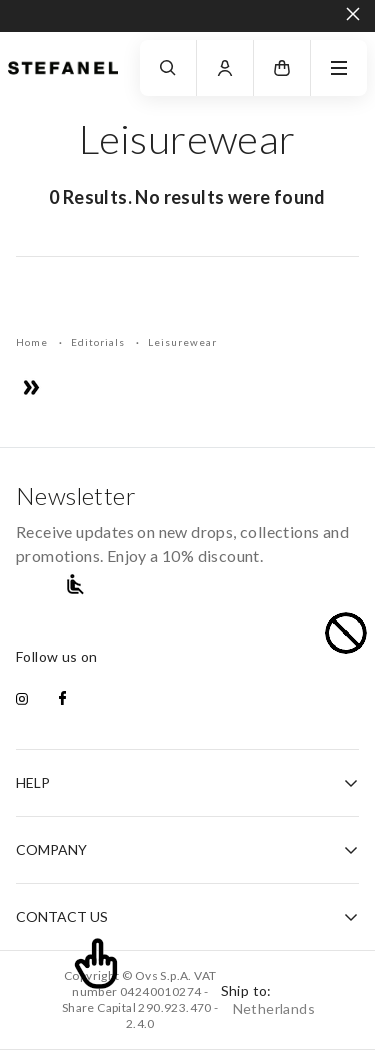 The image size is (375, 1050). What do you see at coordinates (96, 963) in the screenshot?
I see `send an offensive gesture or reaction` at bounding box center [96, 963].